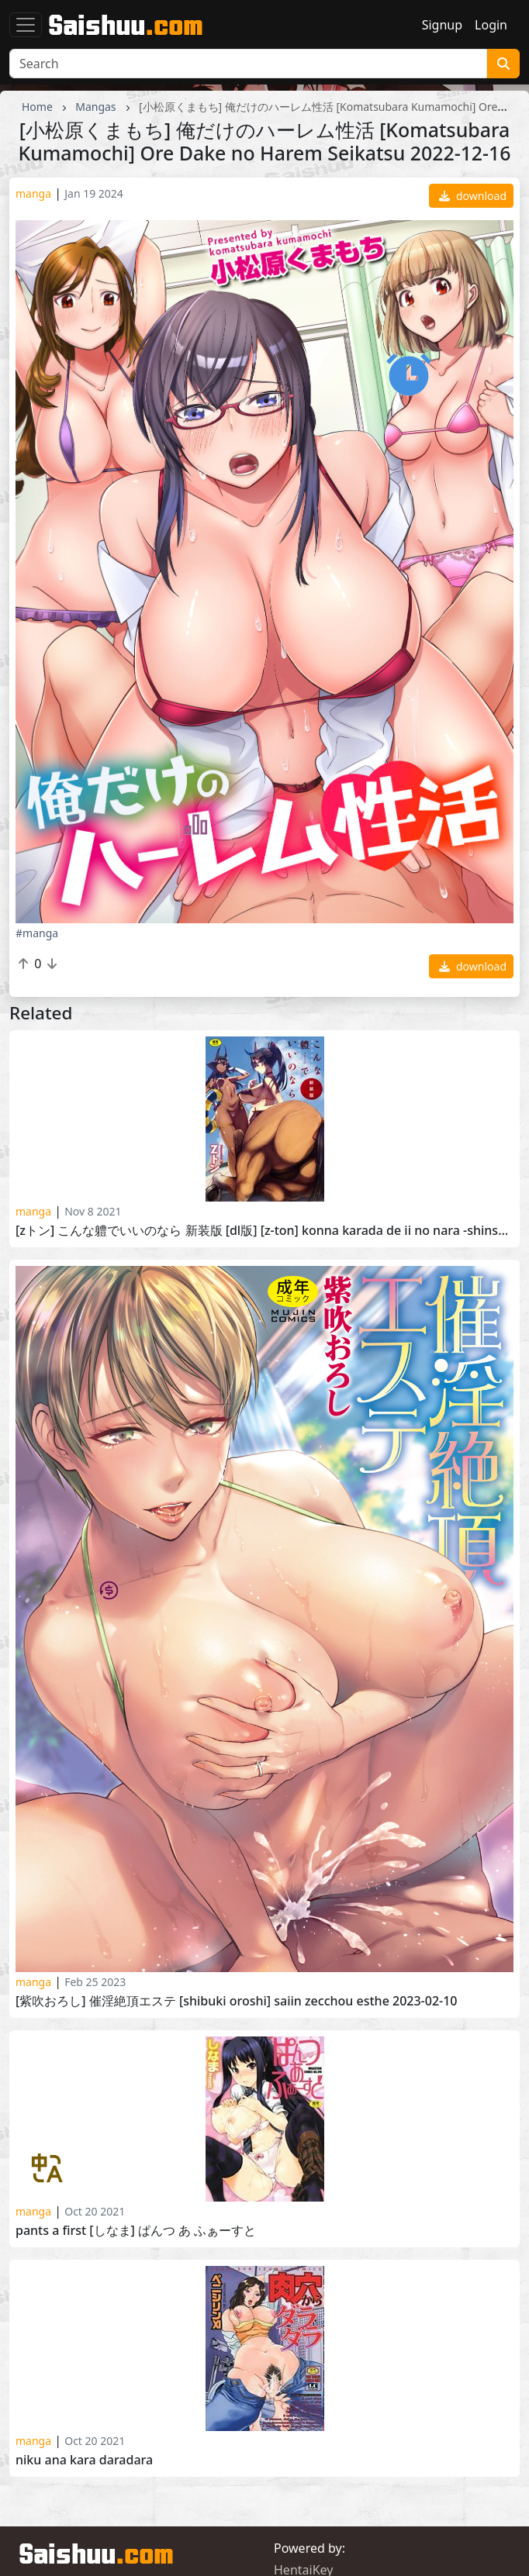 The width and height of the screenshot is (529, 2576). I want to click on set or manage alarms, so click(409, 374).